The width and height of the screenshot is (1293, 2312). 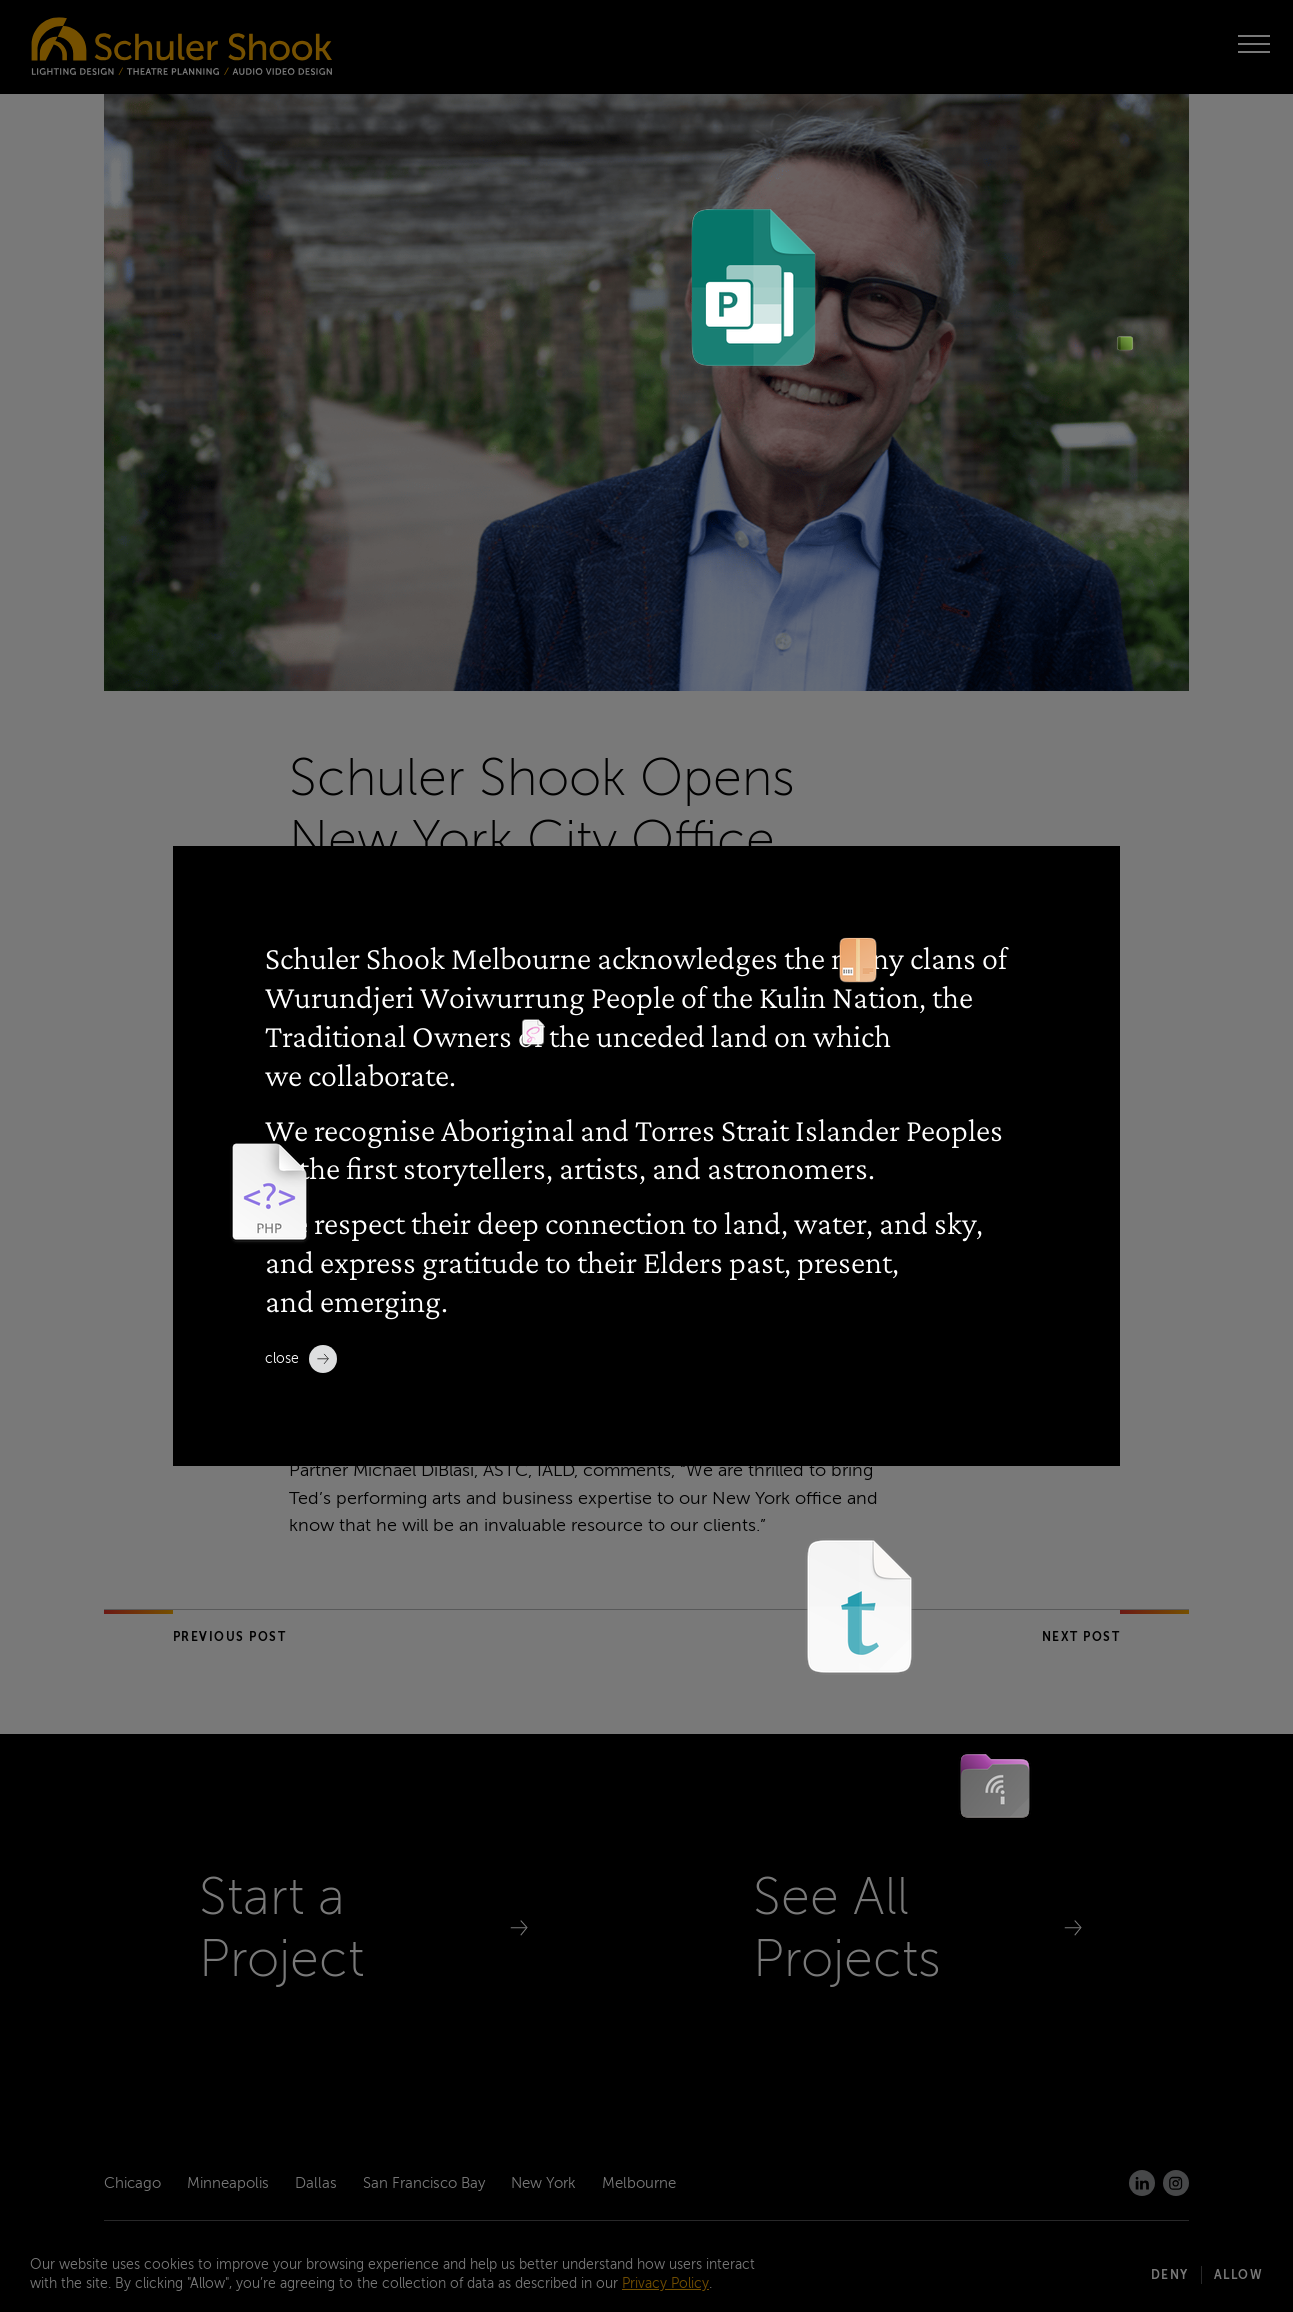 What do you see at coordinates (858, 960) in the screenshot?
I see `compressed or archived file type indicator` at bounding box center [858, 960].